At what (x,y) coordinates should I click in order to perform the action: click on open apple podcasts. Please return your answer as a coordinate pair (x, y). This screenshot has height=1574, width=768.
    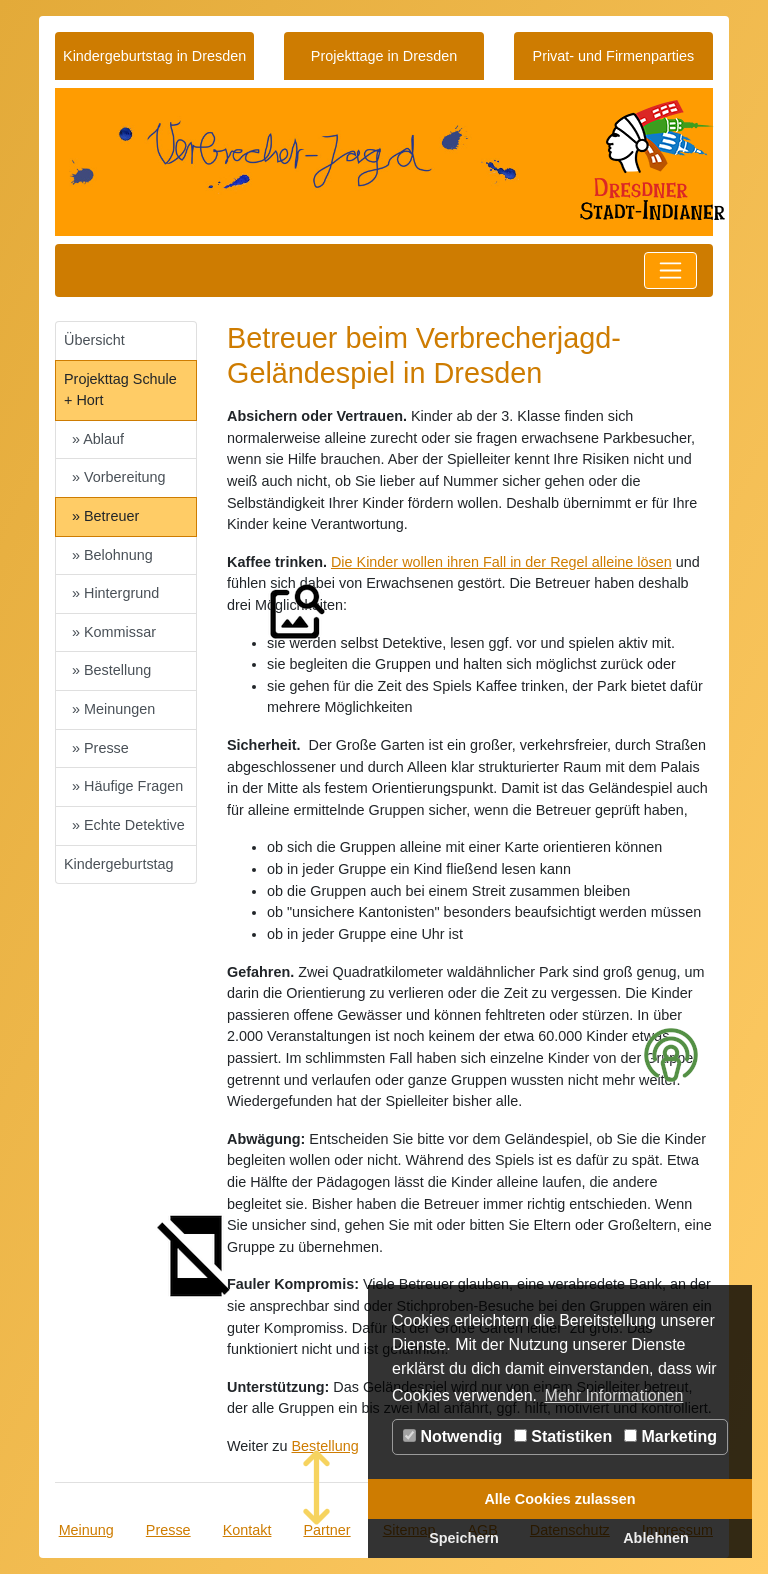
    Looking at the image, I should click on (671, 1055).